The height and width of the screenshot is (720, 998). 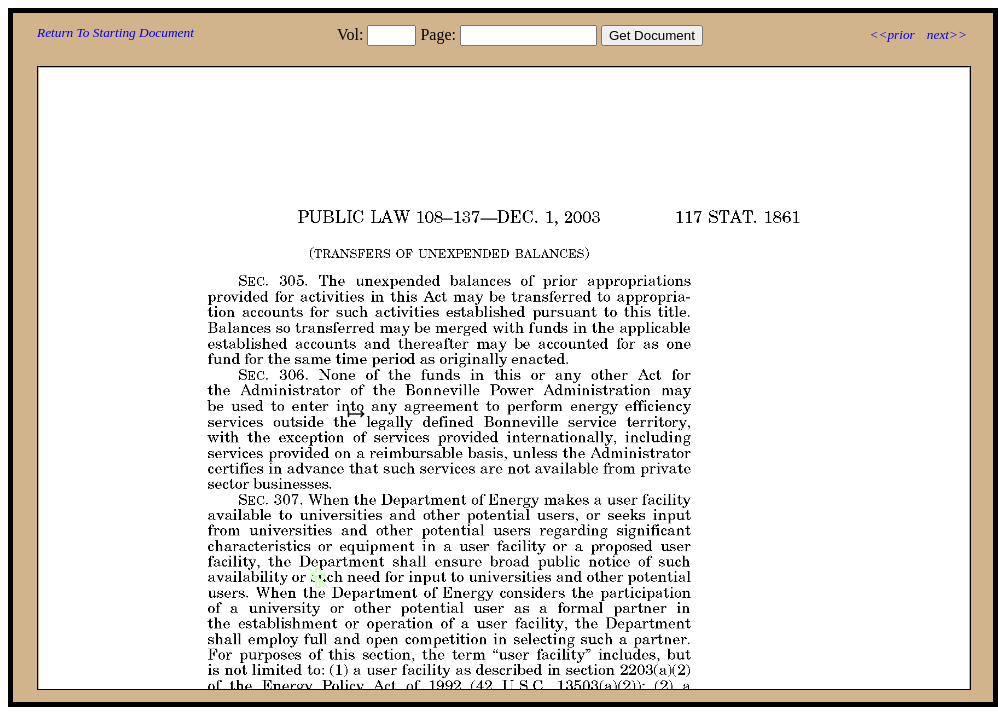 What do you see at coordinates (318, 578) in the screenshot?
I see `medical or health features disabled` at bounding box center [318, 578].